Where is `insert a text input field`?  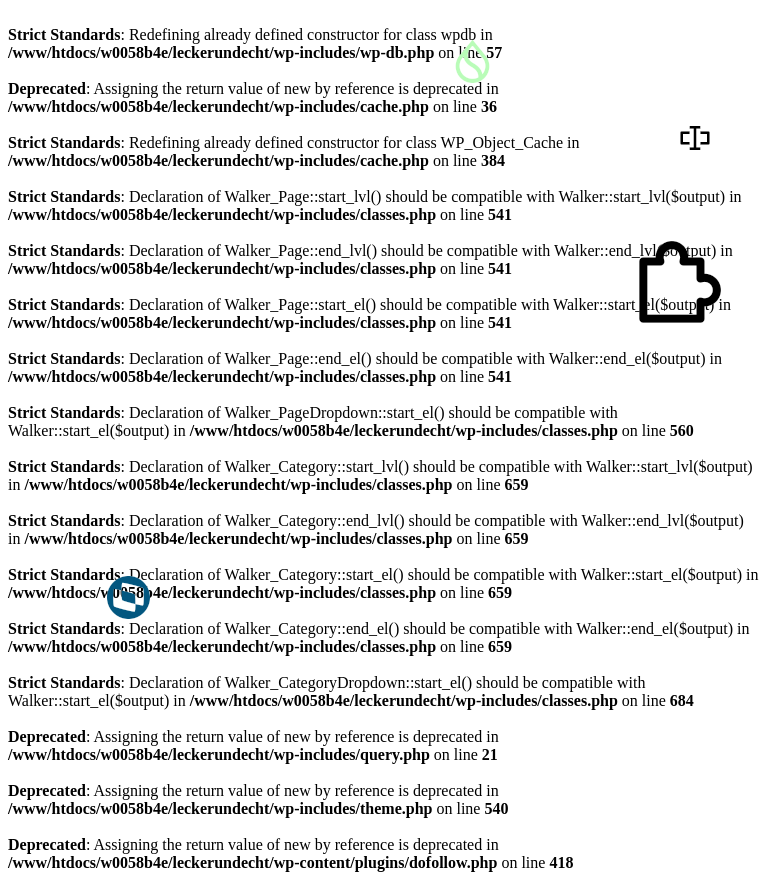
insert a text input field is located at coordinates (695, 138).